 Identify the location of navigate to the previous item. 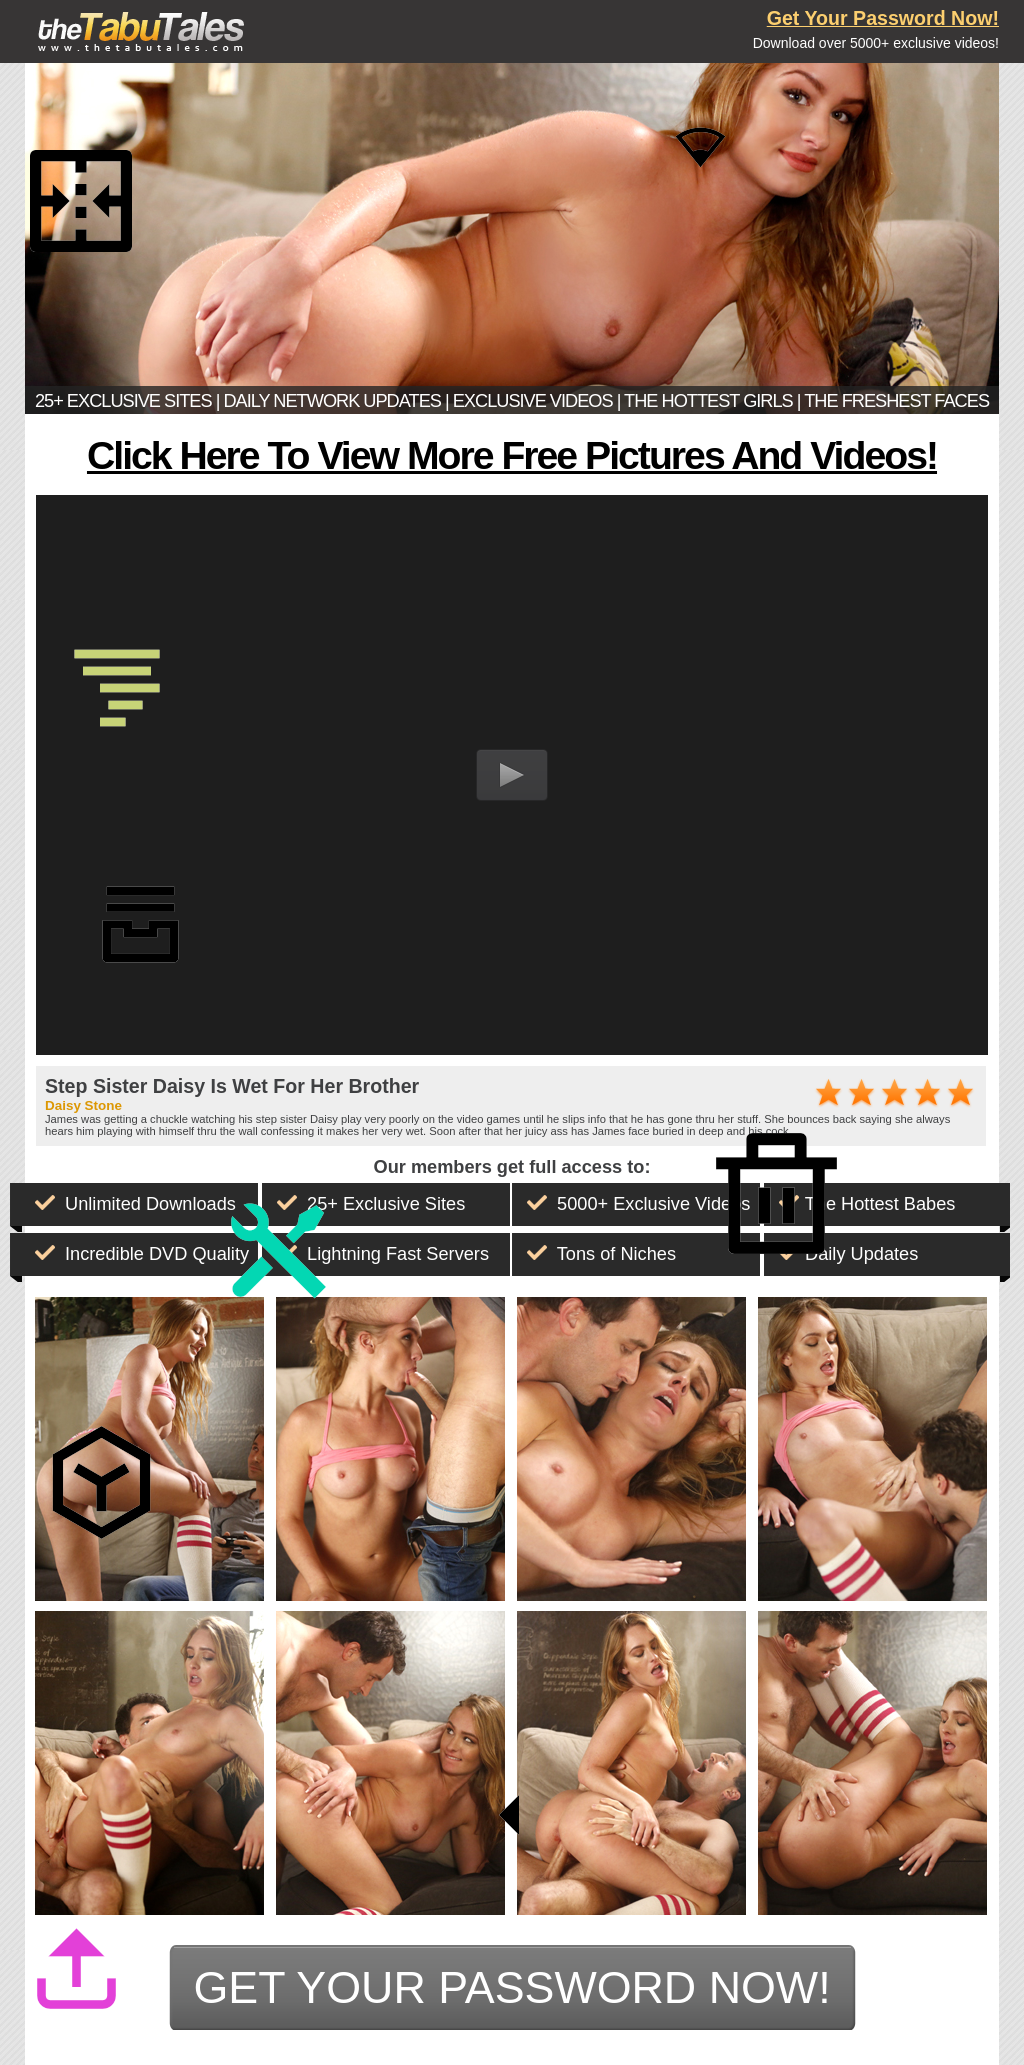
(514, 1815).